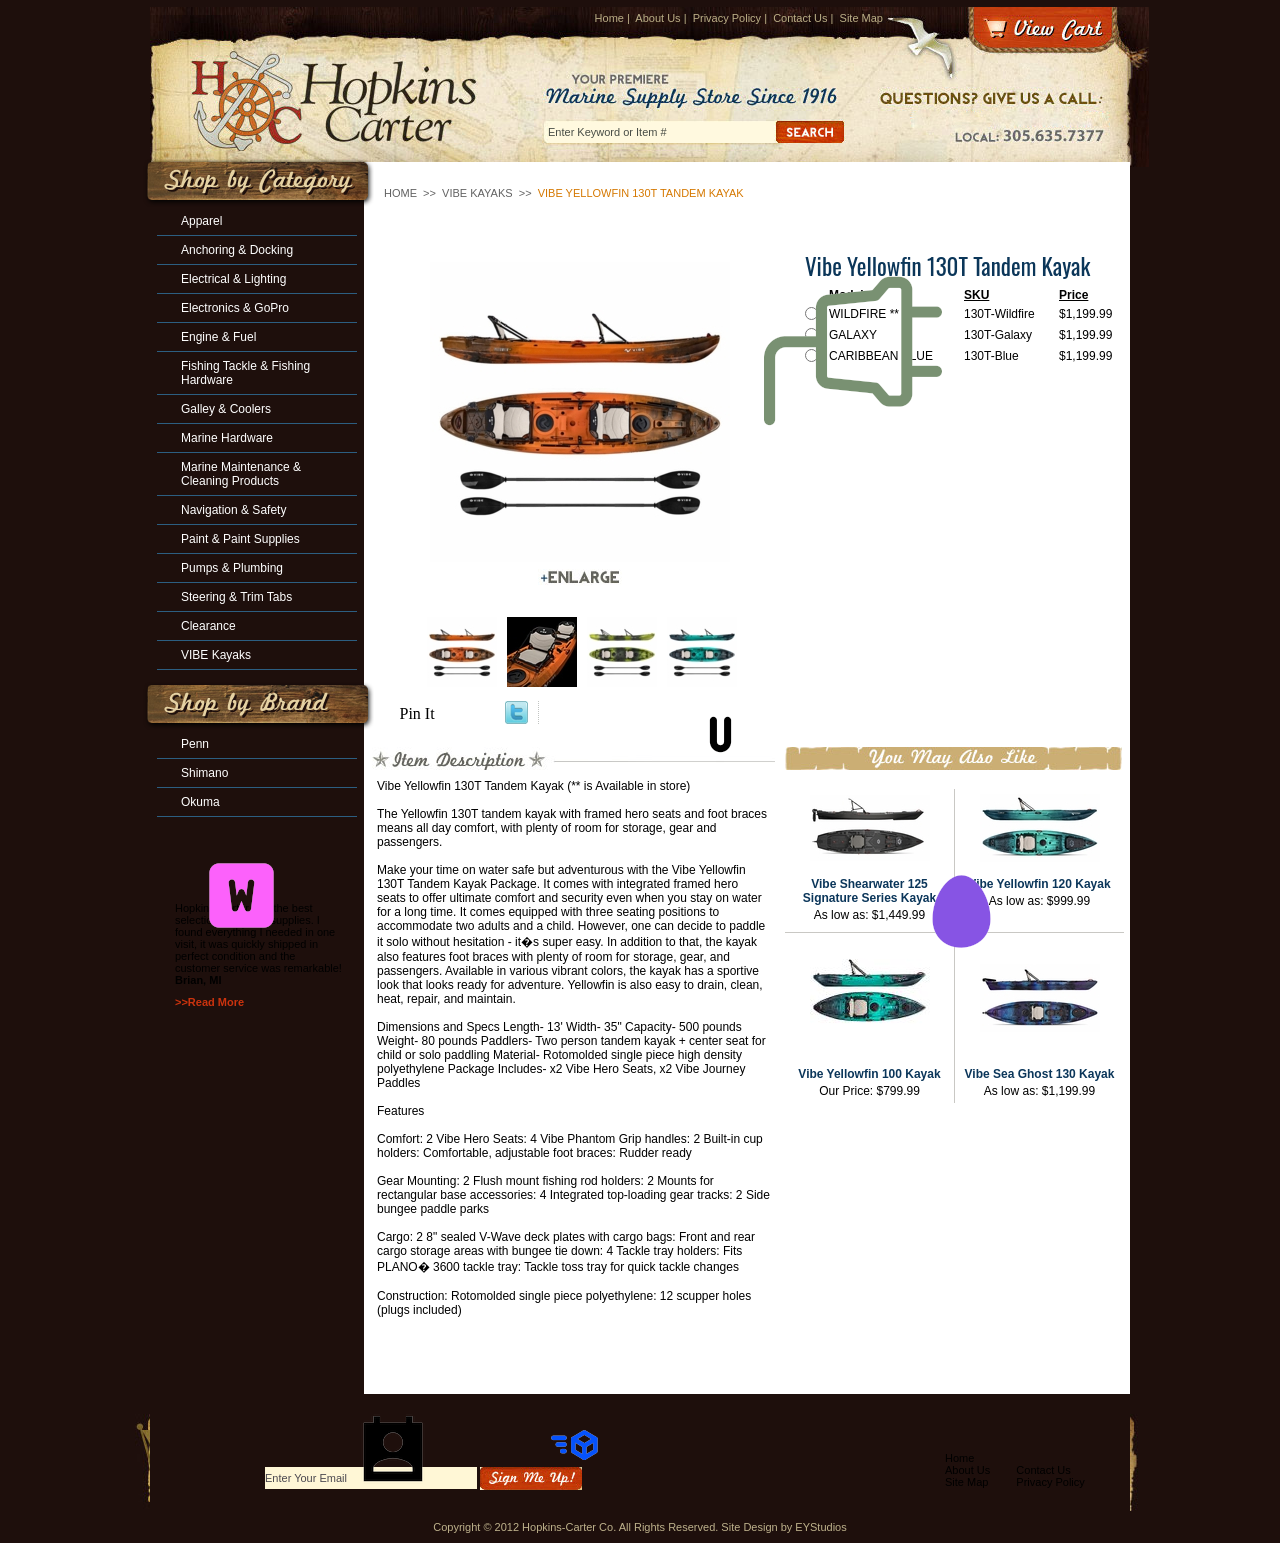 The height and width of the screenshot is (1543, 1280). I want to click on indicates egg or egg-containing ingredient, so click(961, 911).